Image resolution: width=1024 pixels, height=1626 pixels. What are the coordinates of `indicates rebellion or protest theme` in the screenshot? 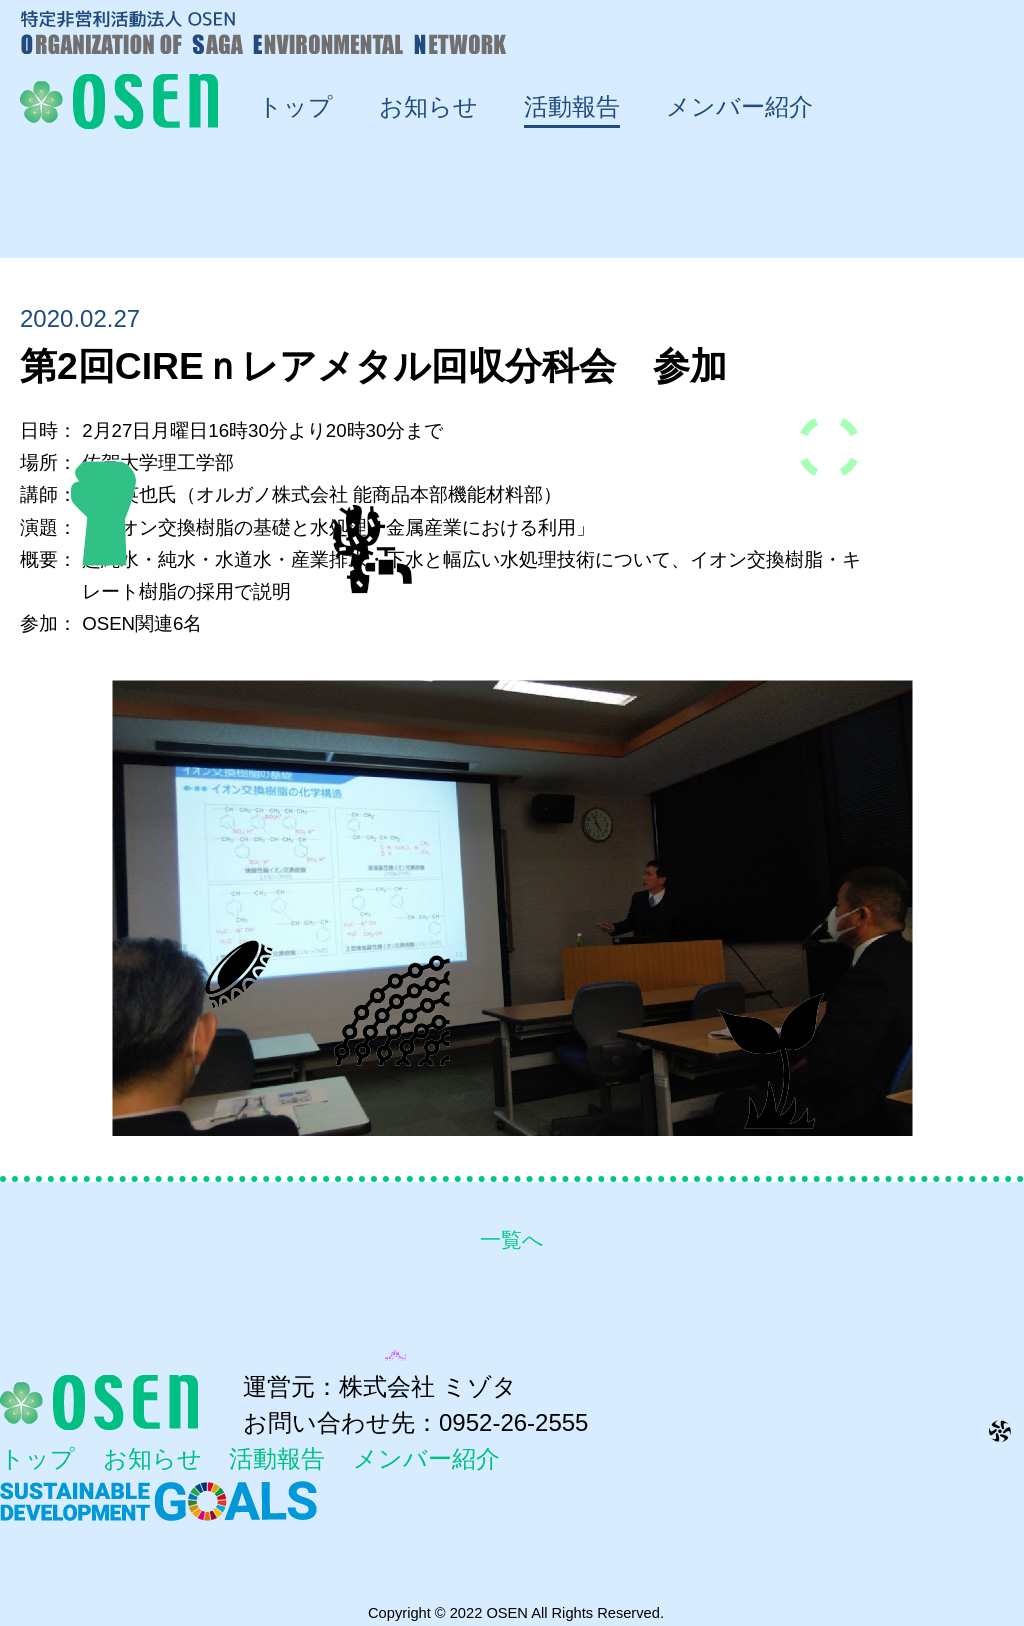 It's located at (103, 513).